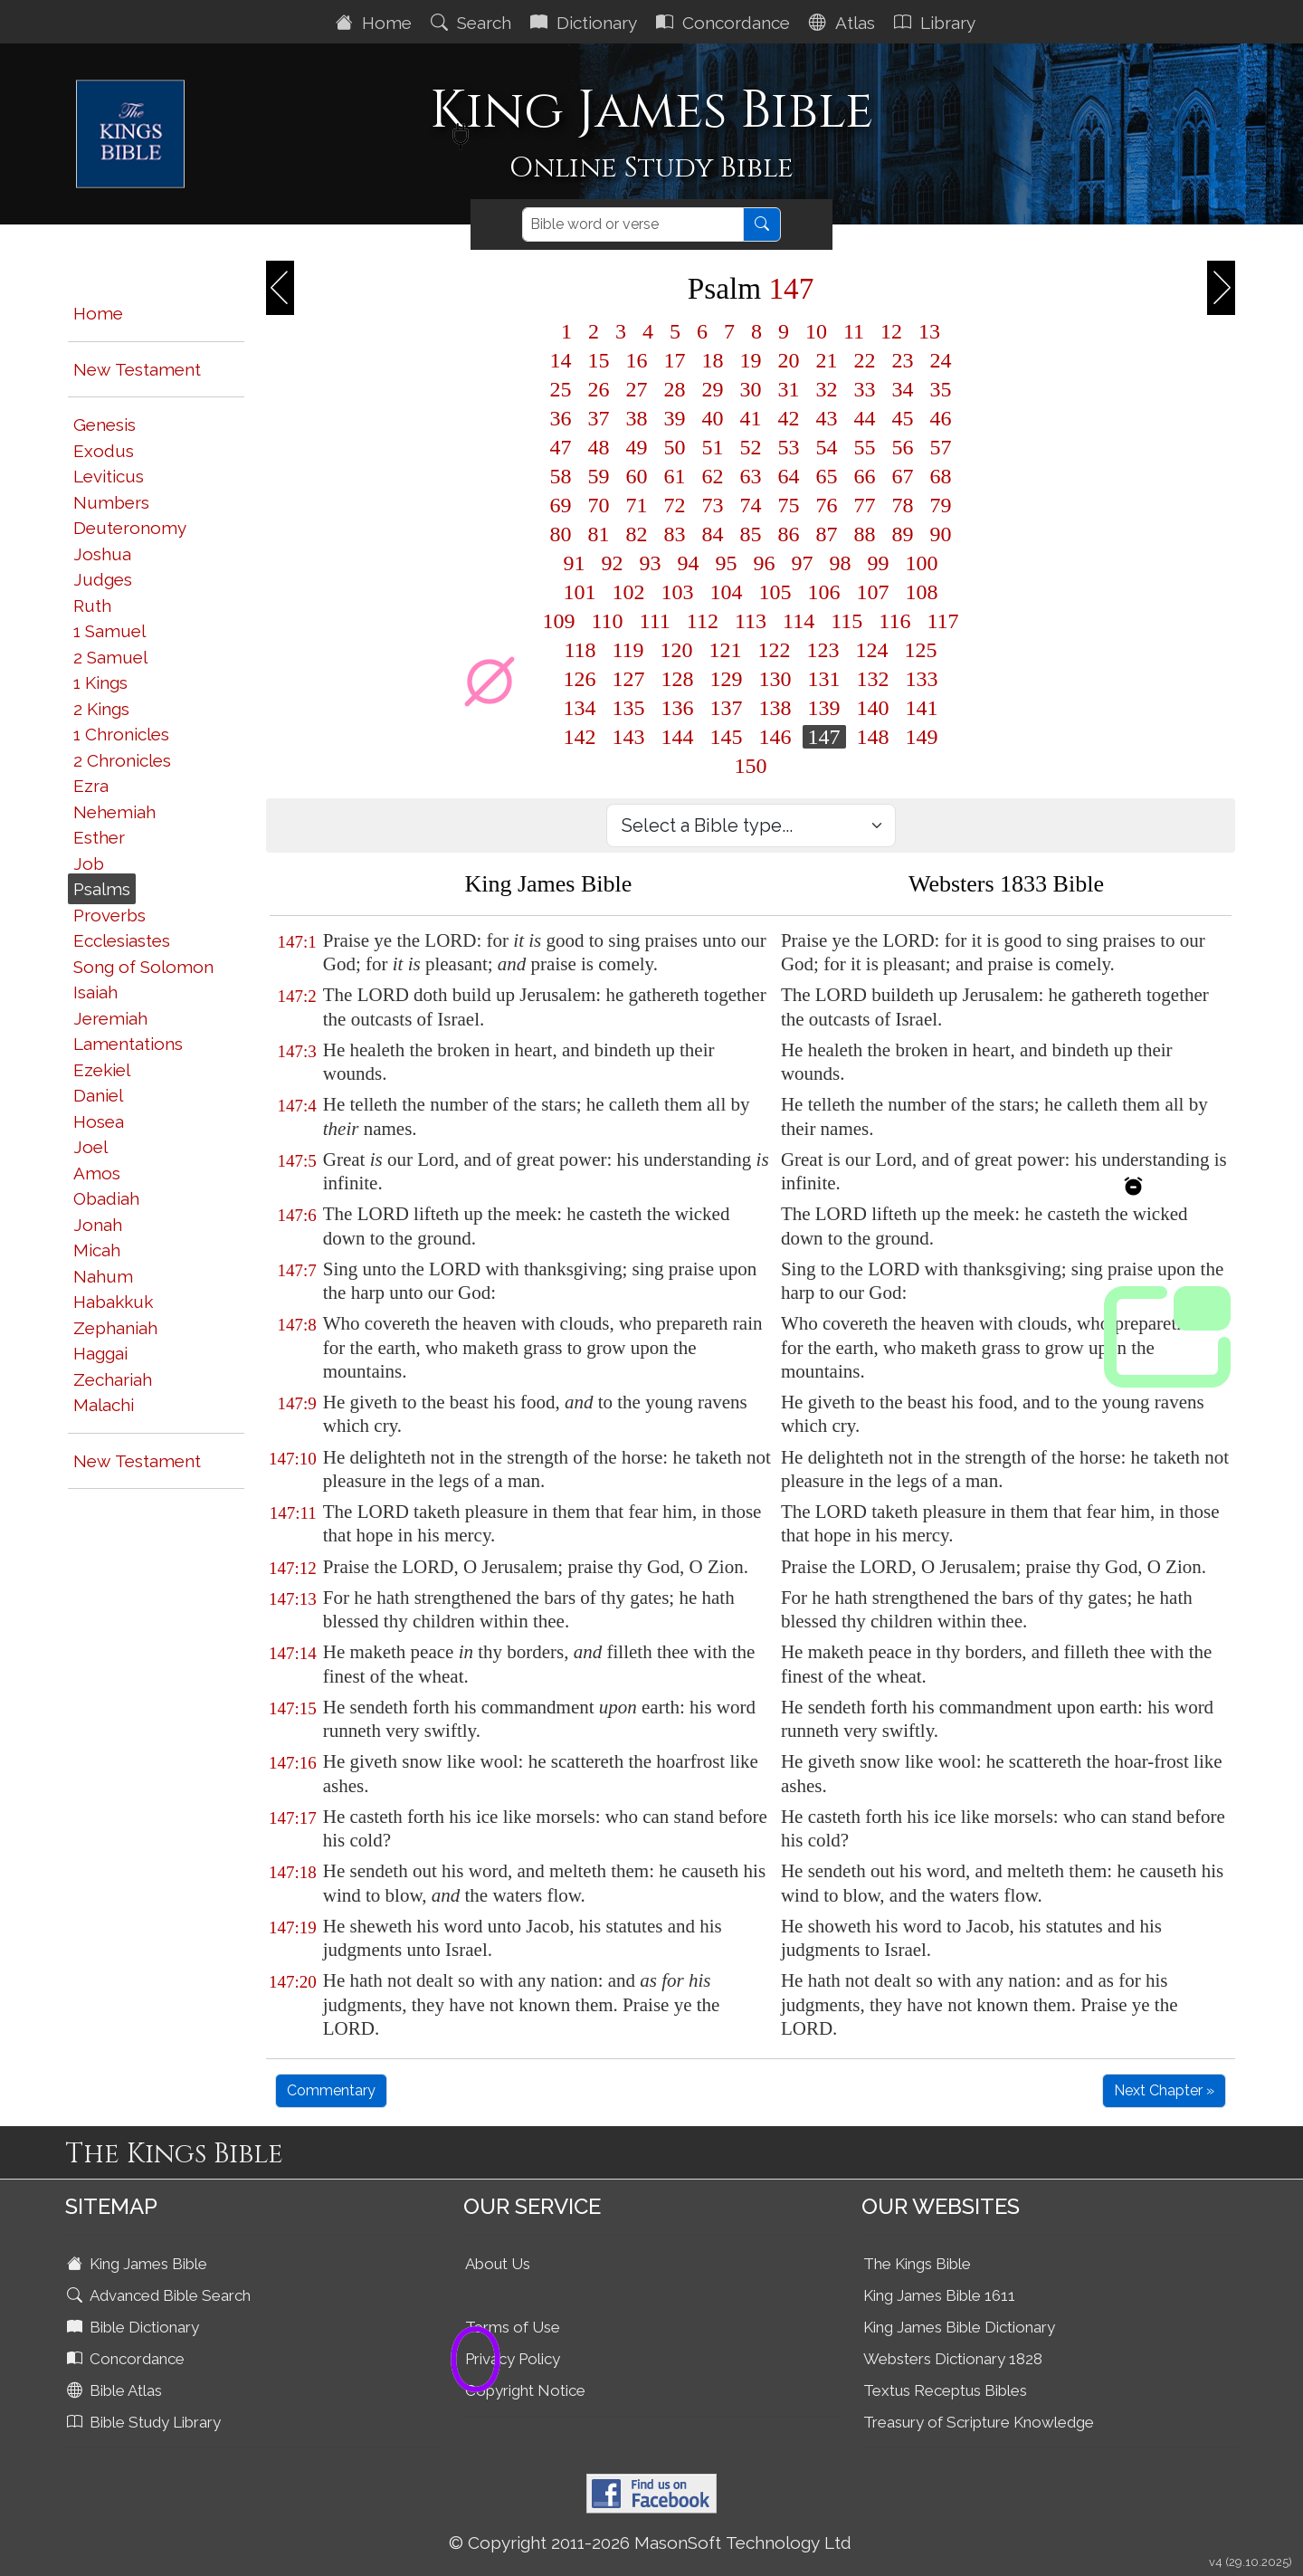 The width and height of the screenshot is (1303, 2576). Describe the element at coordinates (1167, 1337) in the screenshot. I see `enable picture-in-picture mode at the top of the screen` at that location.